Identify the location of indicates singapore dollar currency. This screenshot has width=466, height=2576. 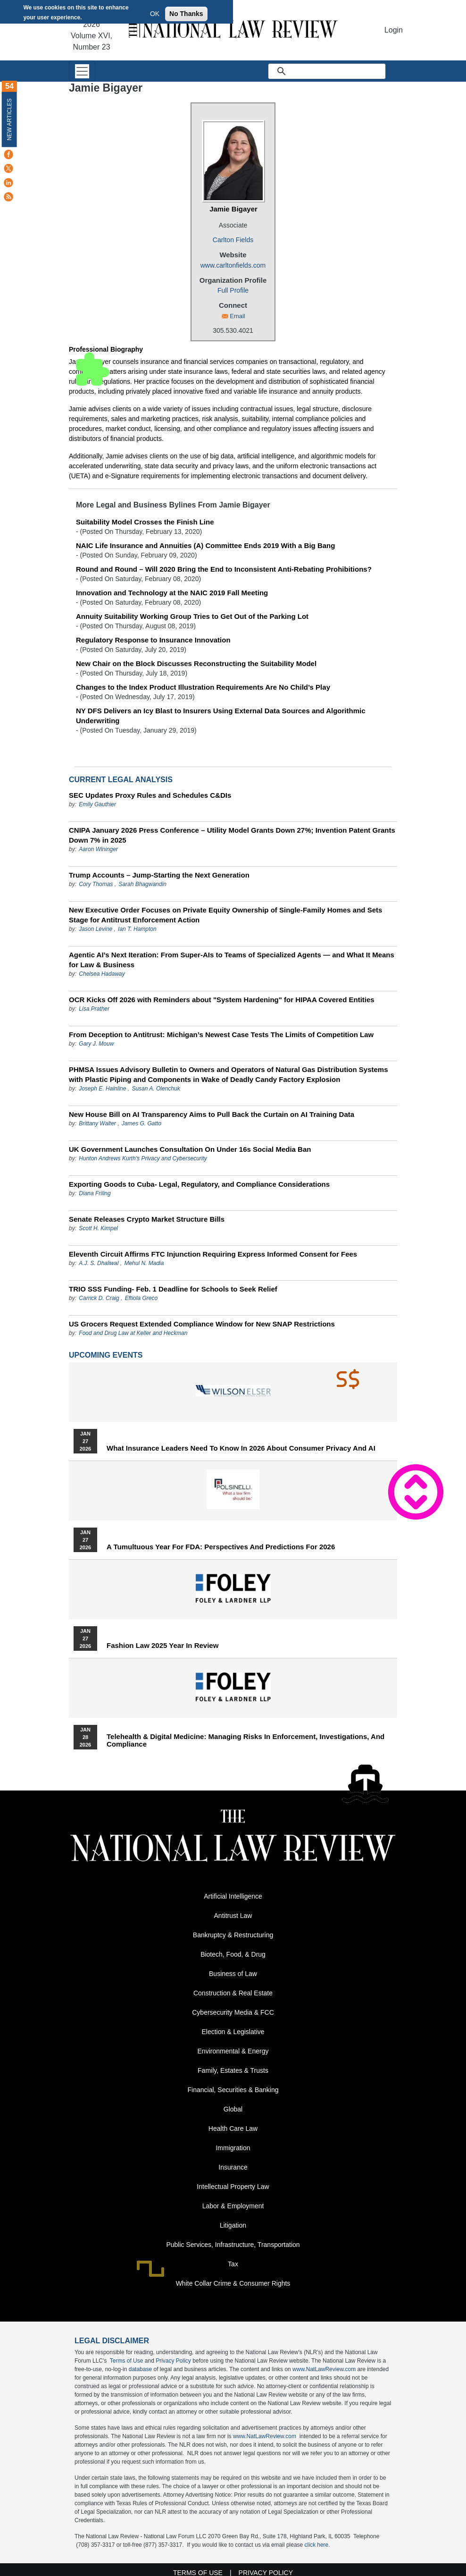
(348, 1379).